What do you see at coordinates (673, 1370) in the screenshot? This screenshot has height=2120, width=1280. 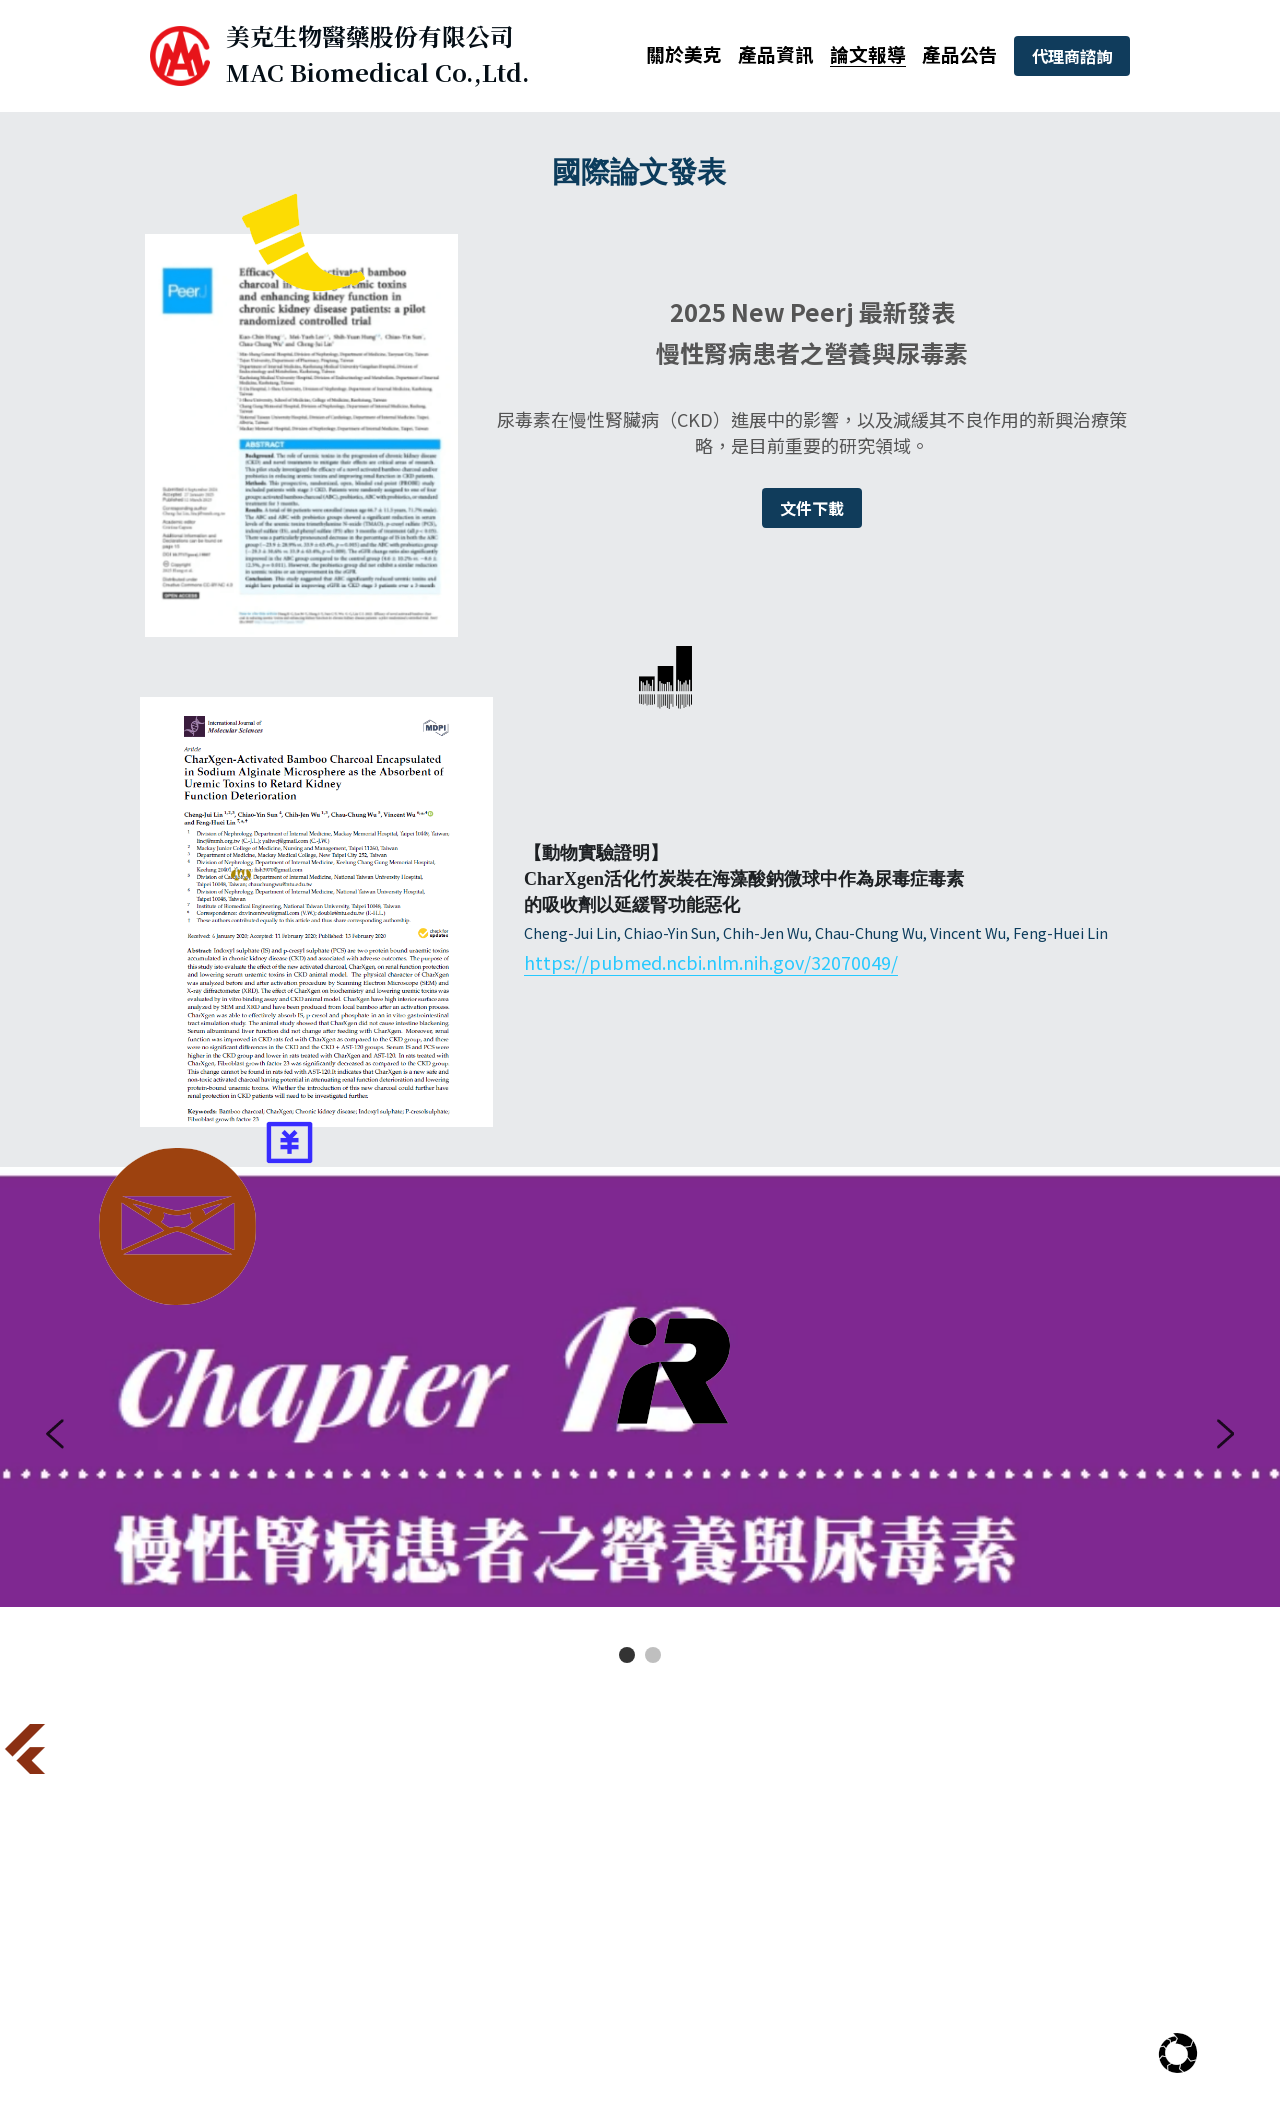 I see `open the iRobot app` at bounding box center [673, 1370].